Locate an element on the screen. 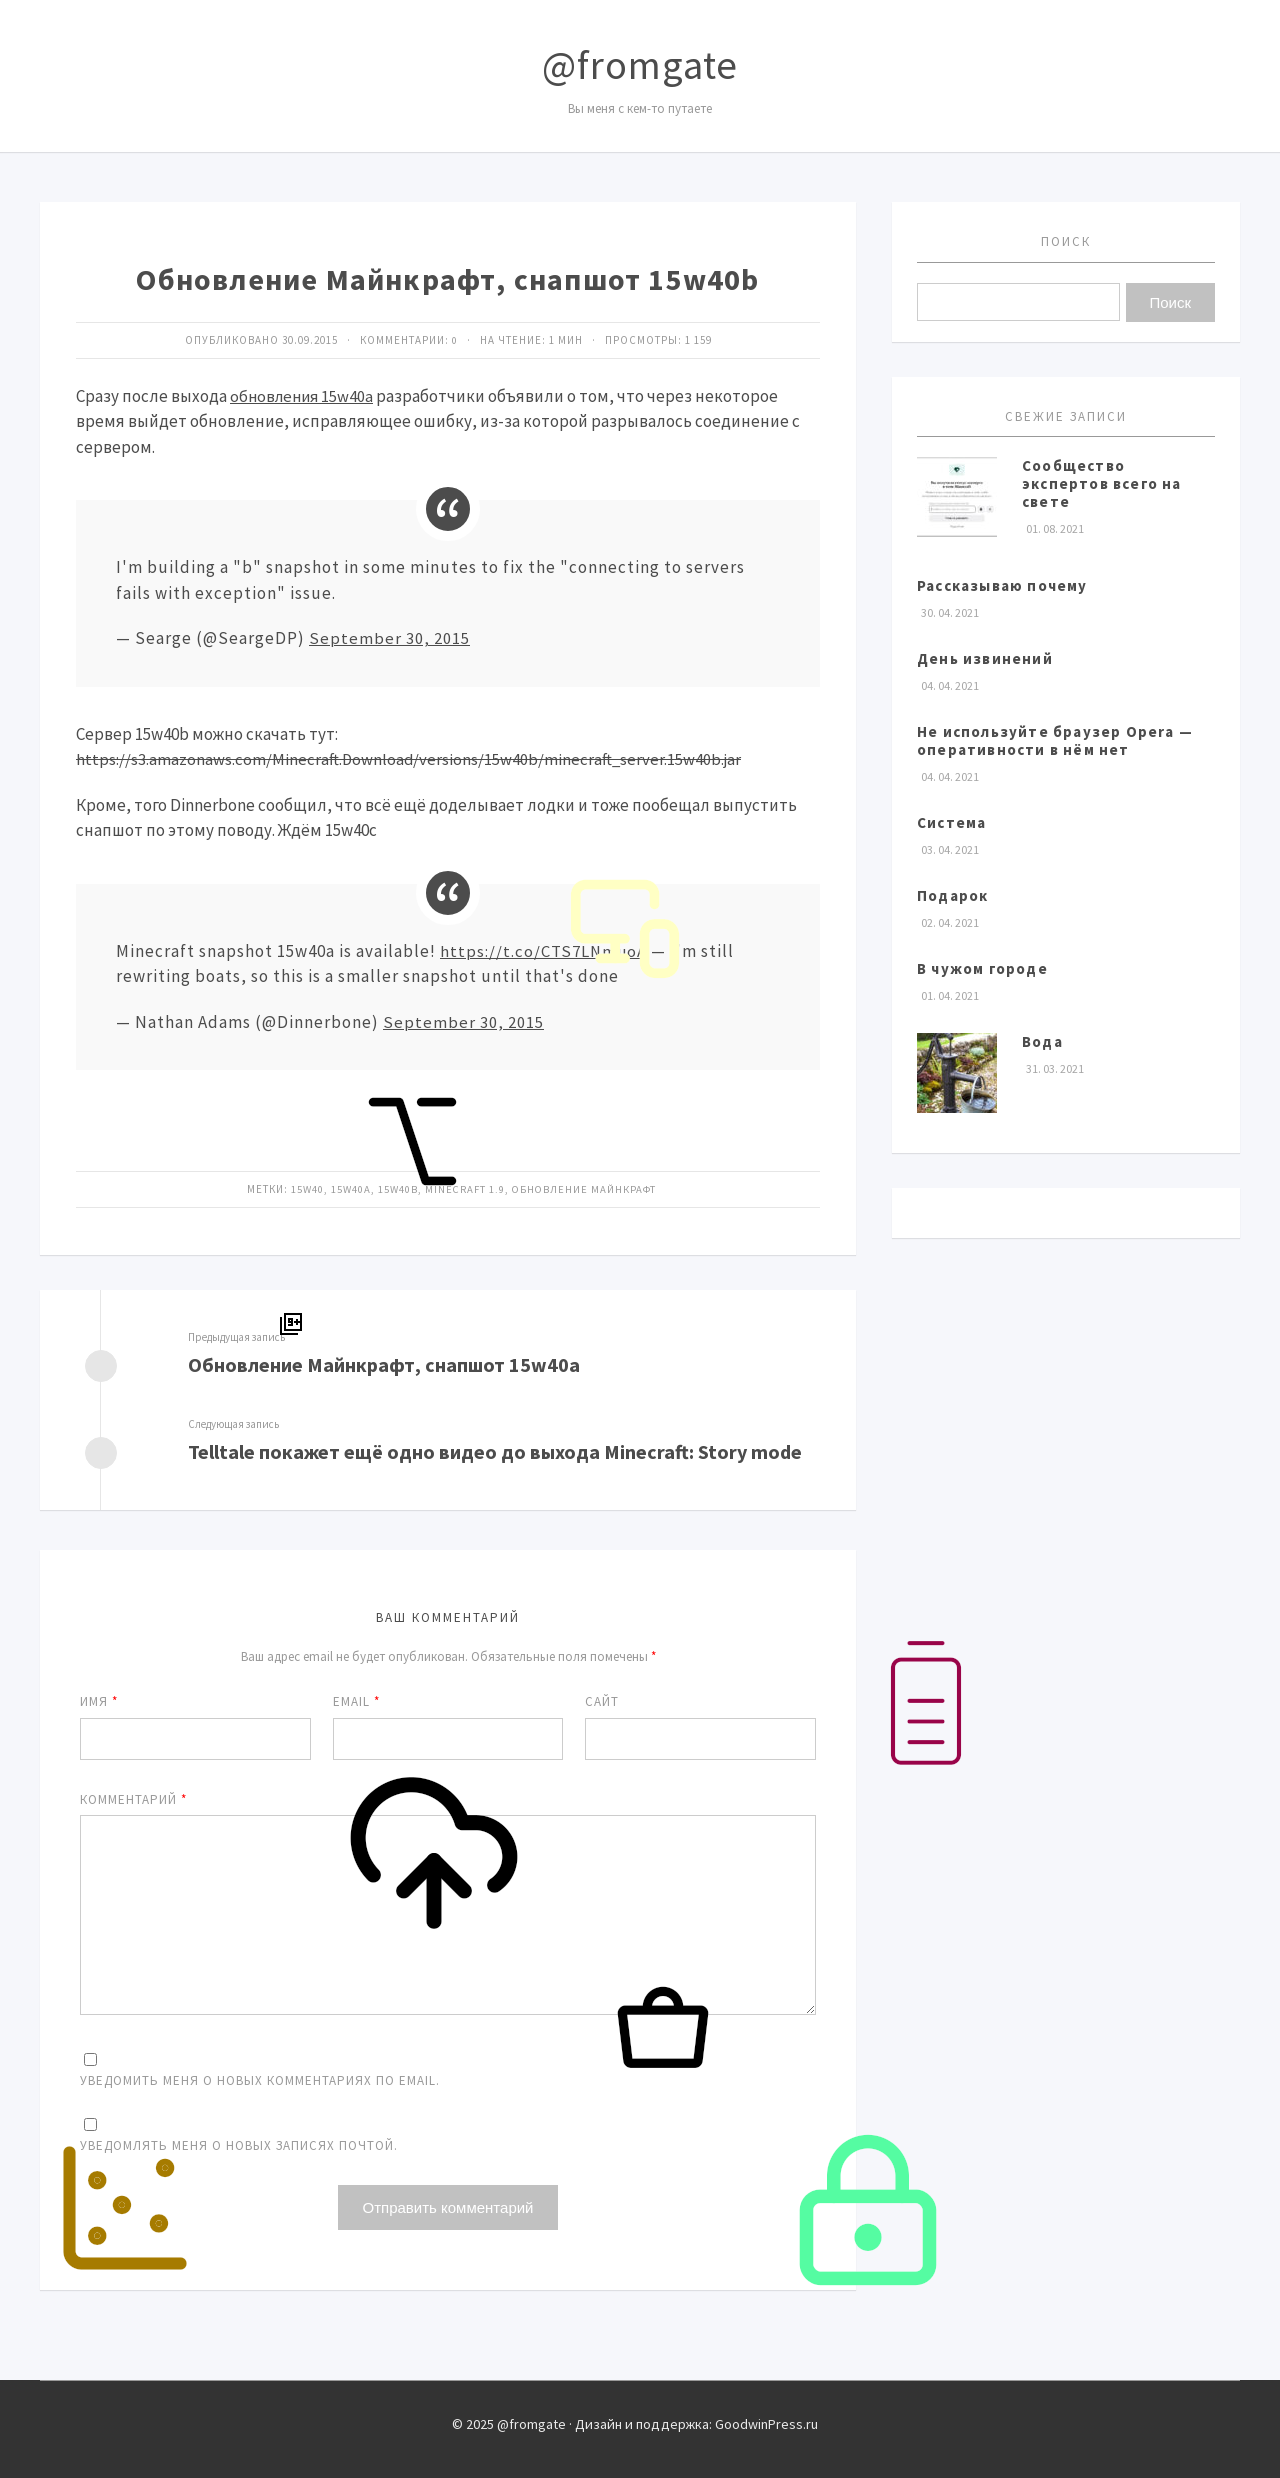 This screenshot has height=2478, width=1280. switch between desktop and mobile view is located at coordinates (625, 924).